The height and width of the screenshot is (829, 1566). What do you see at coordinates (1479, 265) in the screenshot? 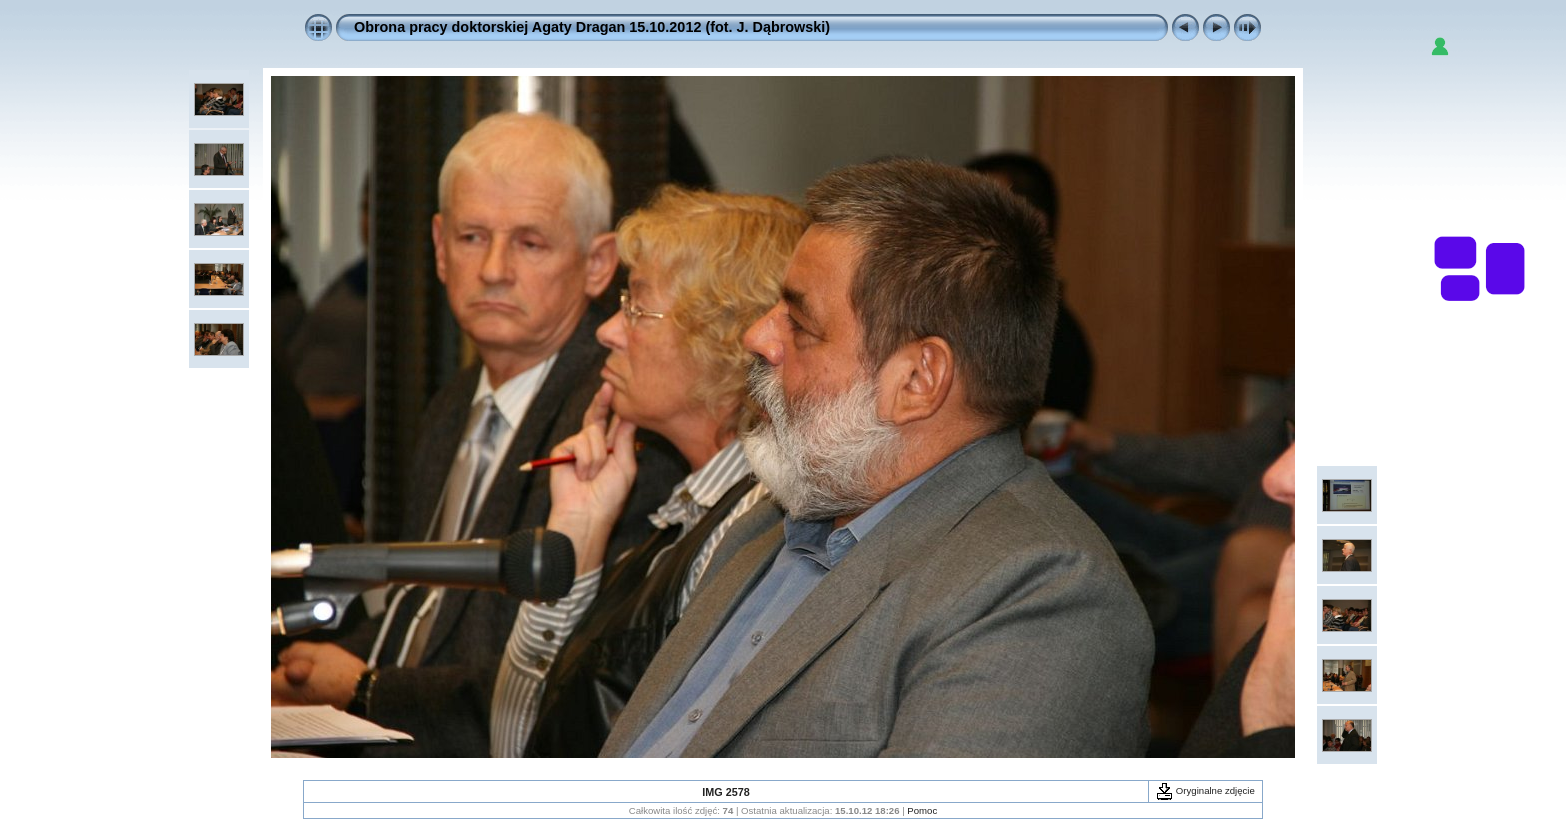
I see `view grouped elements or components` at bounding box center [1479, 265].